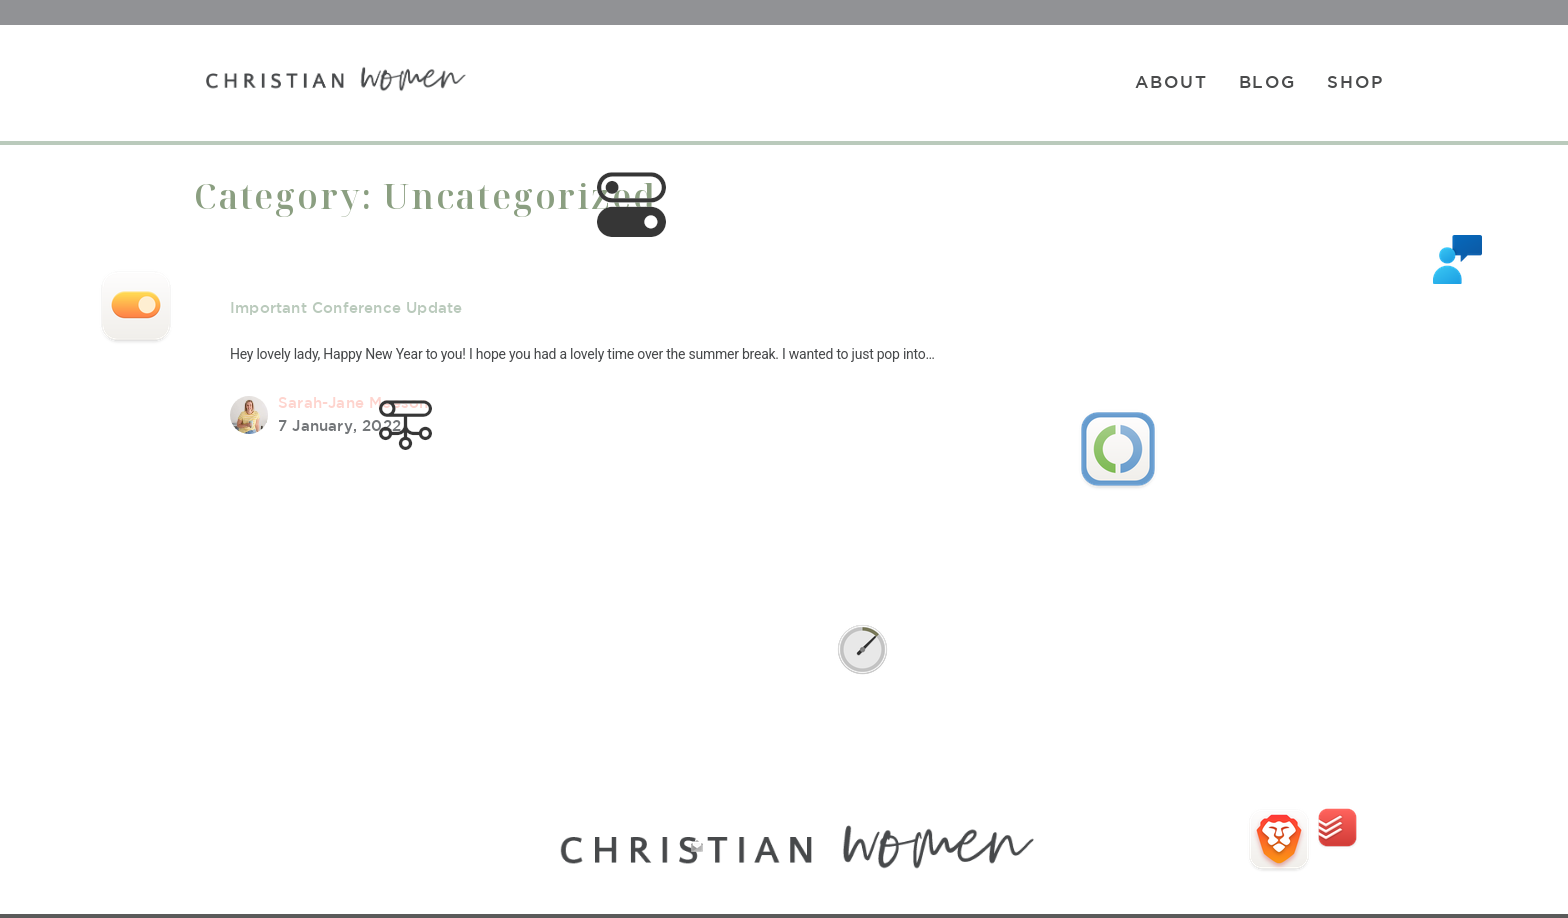 This screenshot has height=918, width=1568. I want to click on launch sysprof system profiler, so click(862, 649).